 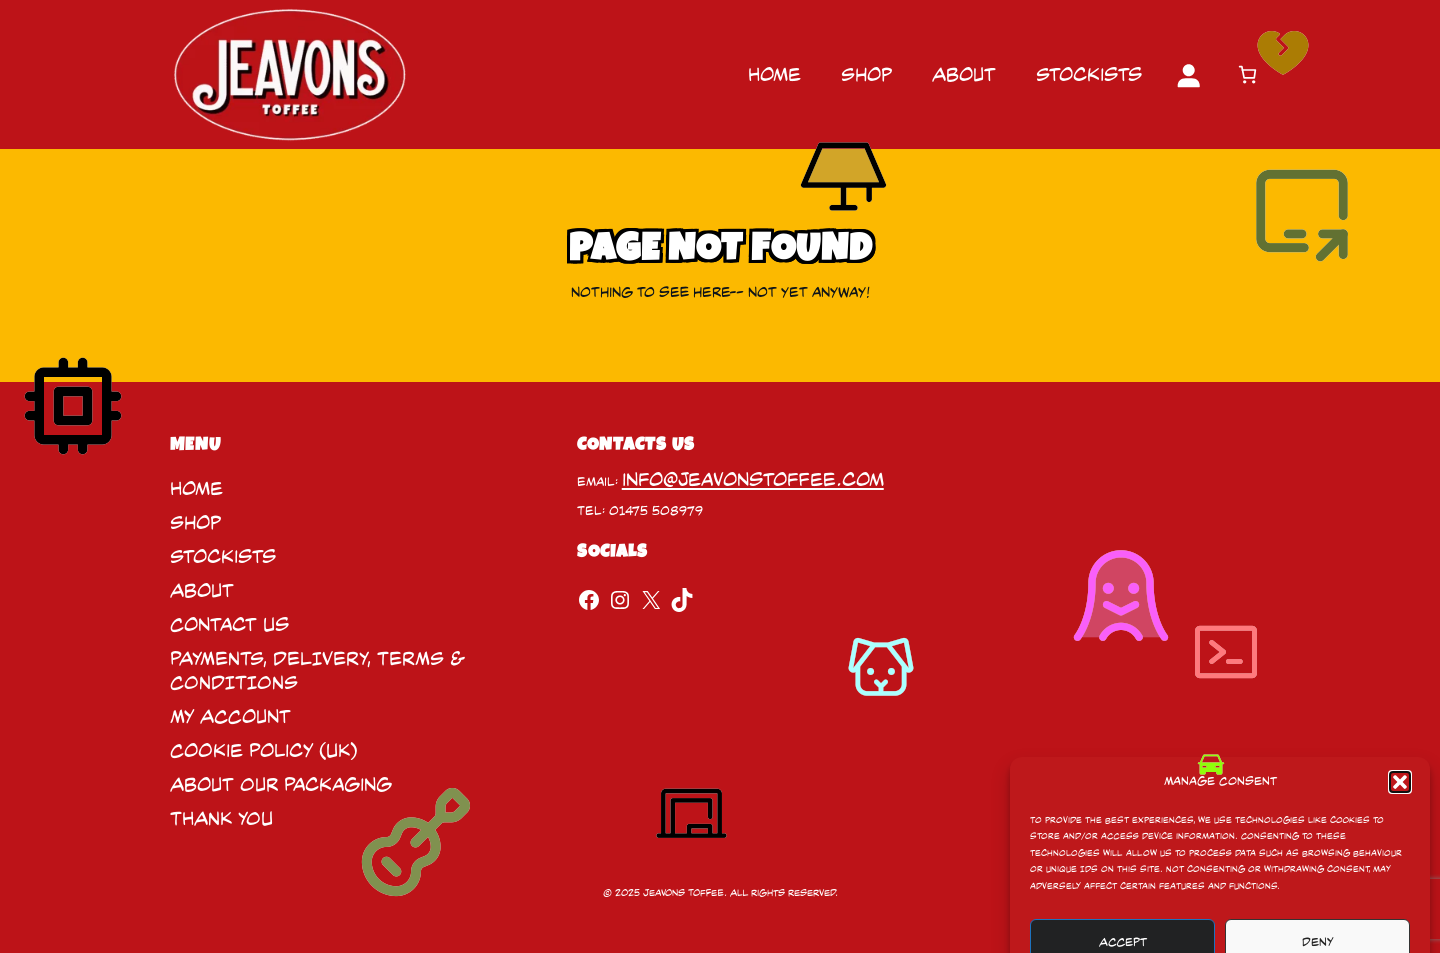 I want to click on view system processor information, so click(x=73, y=406).